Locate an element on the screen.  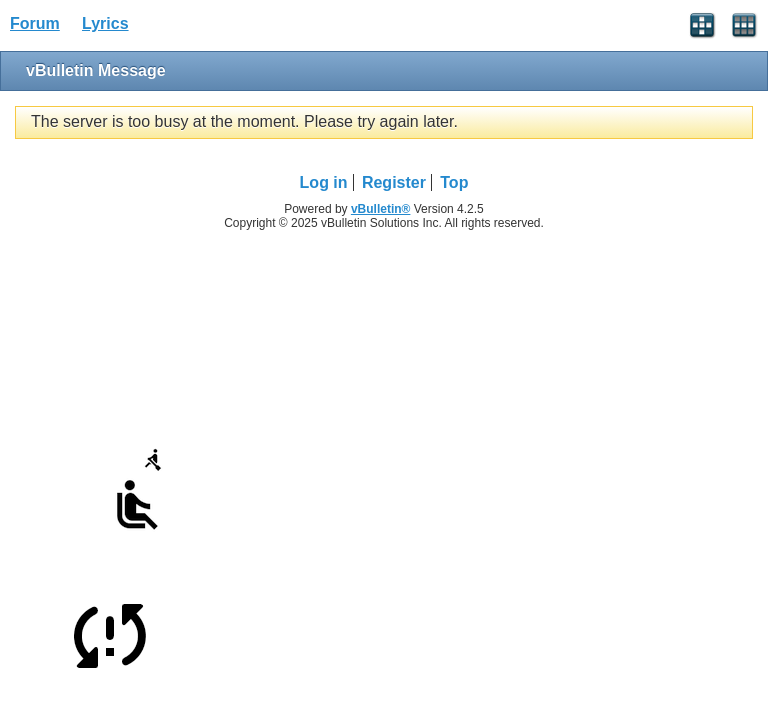
access rowing or kayaking activities is located at coordinates (152, 459).